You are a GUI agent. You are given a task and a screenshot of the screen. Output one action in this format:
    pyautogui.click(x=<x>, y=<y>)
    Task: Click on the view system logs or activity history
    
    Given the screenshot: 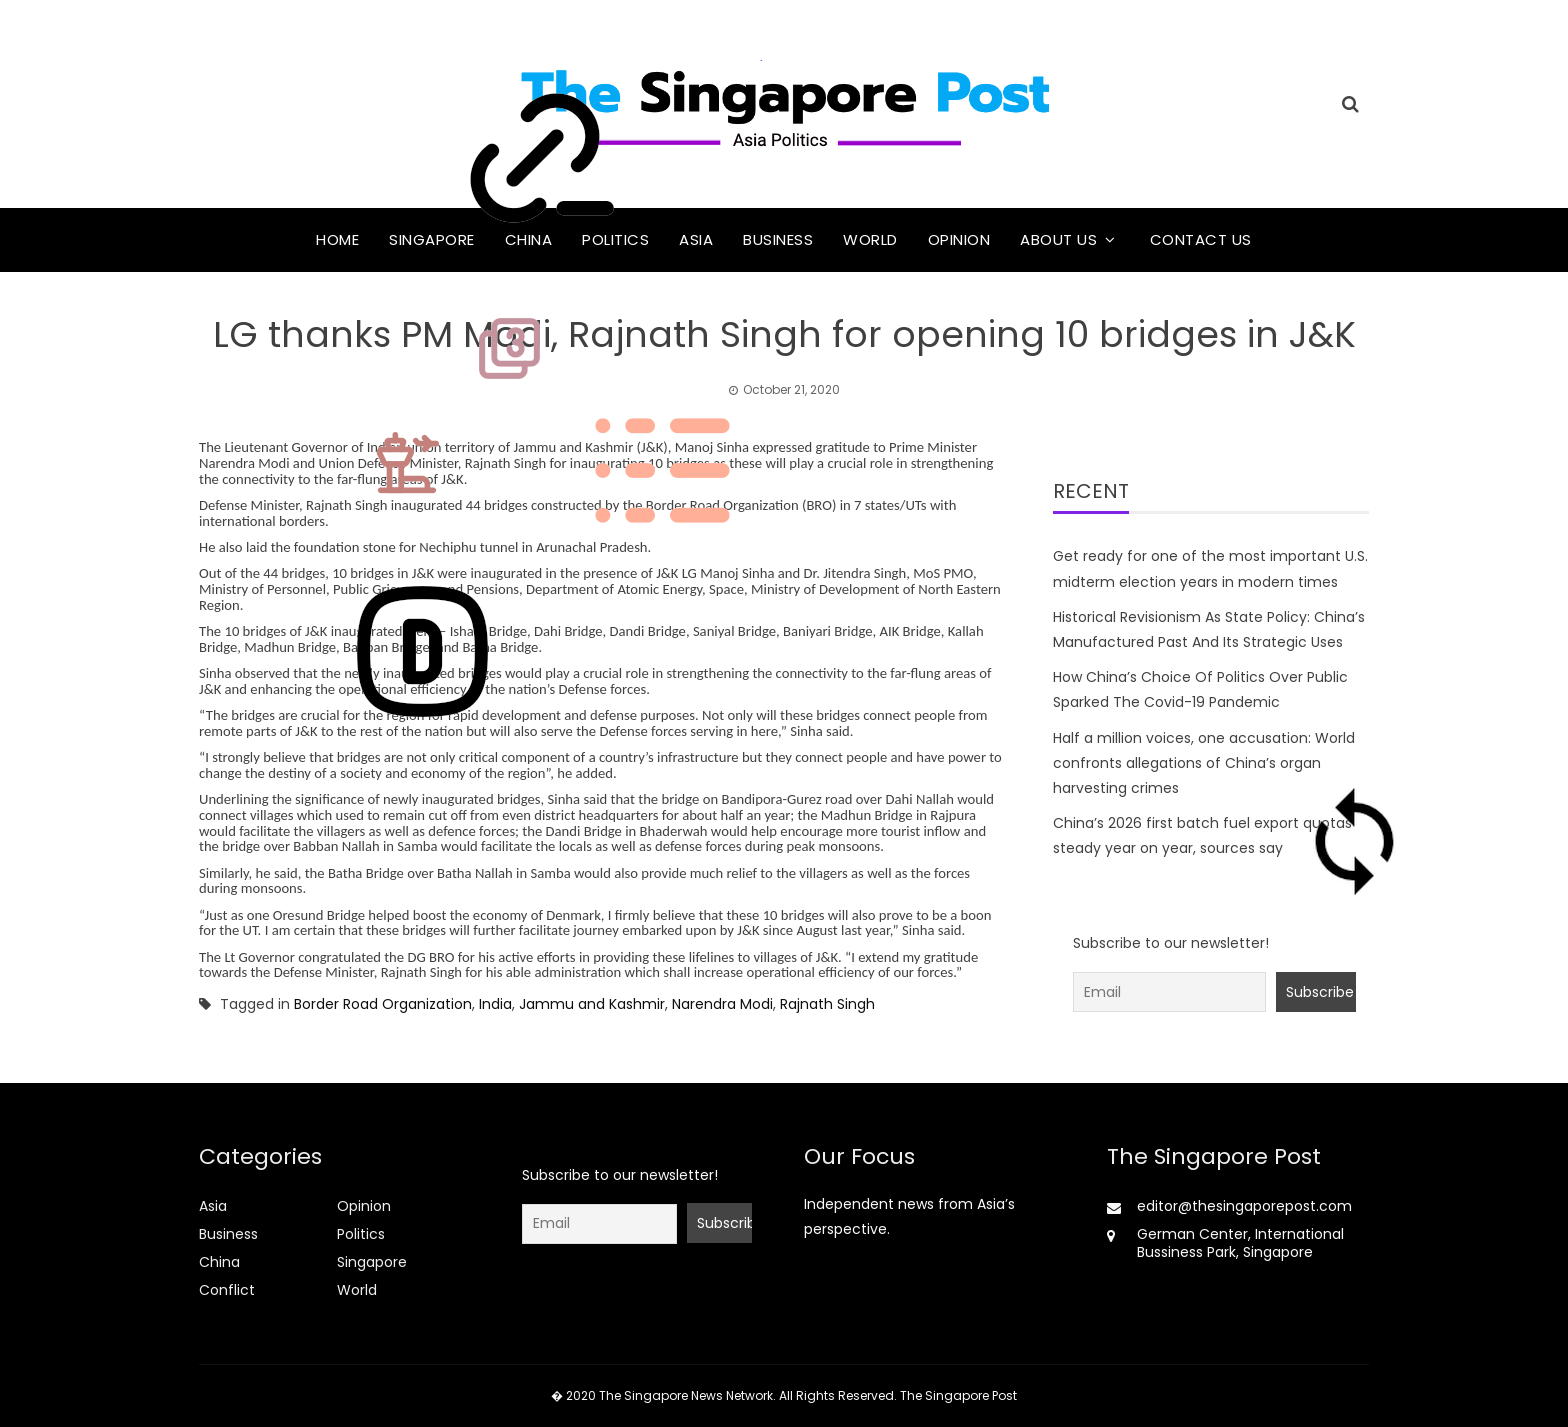 What is the action you would take?
    pyautogui.click(x=662, y=470)
    